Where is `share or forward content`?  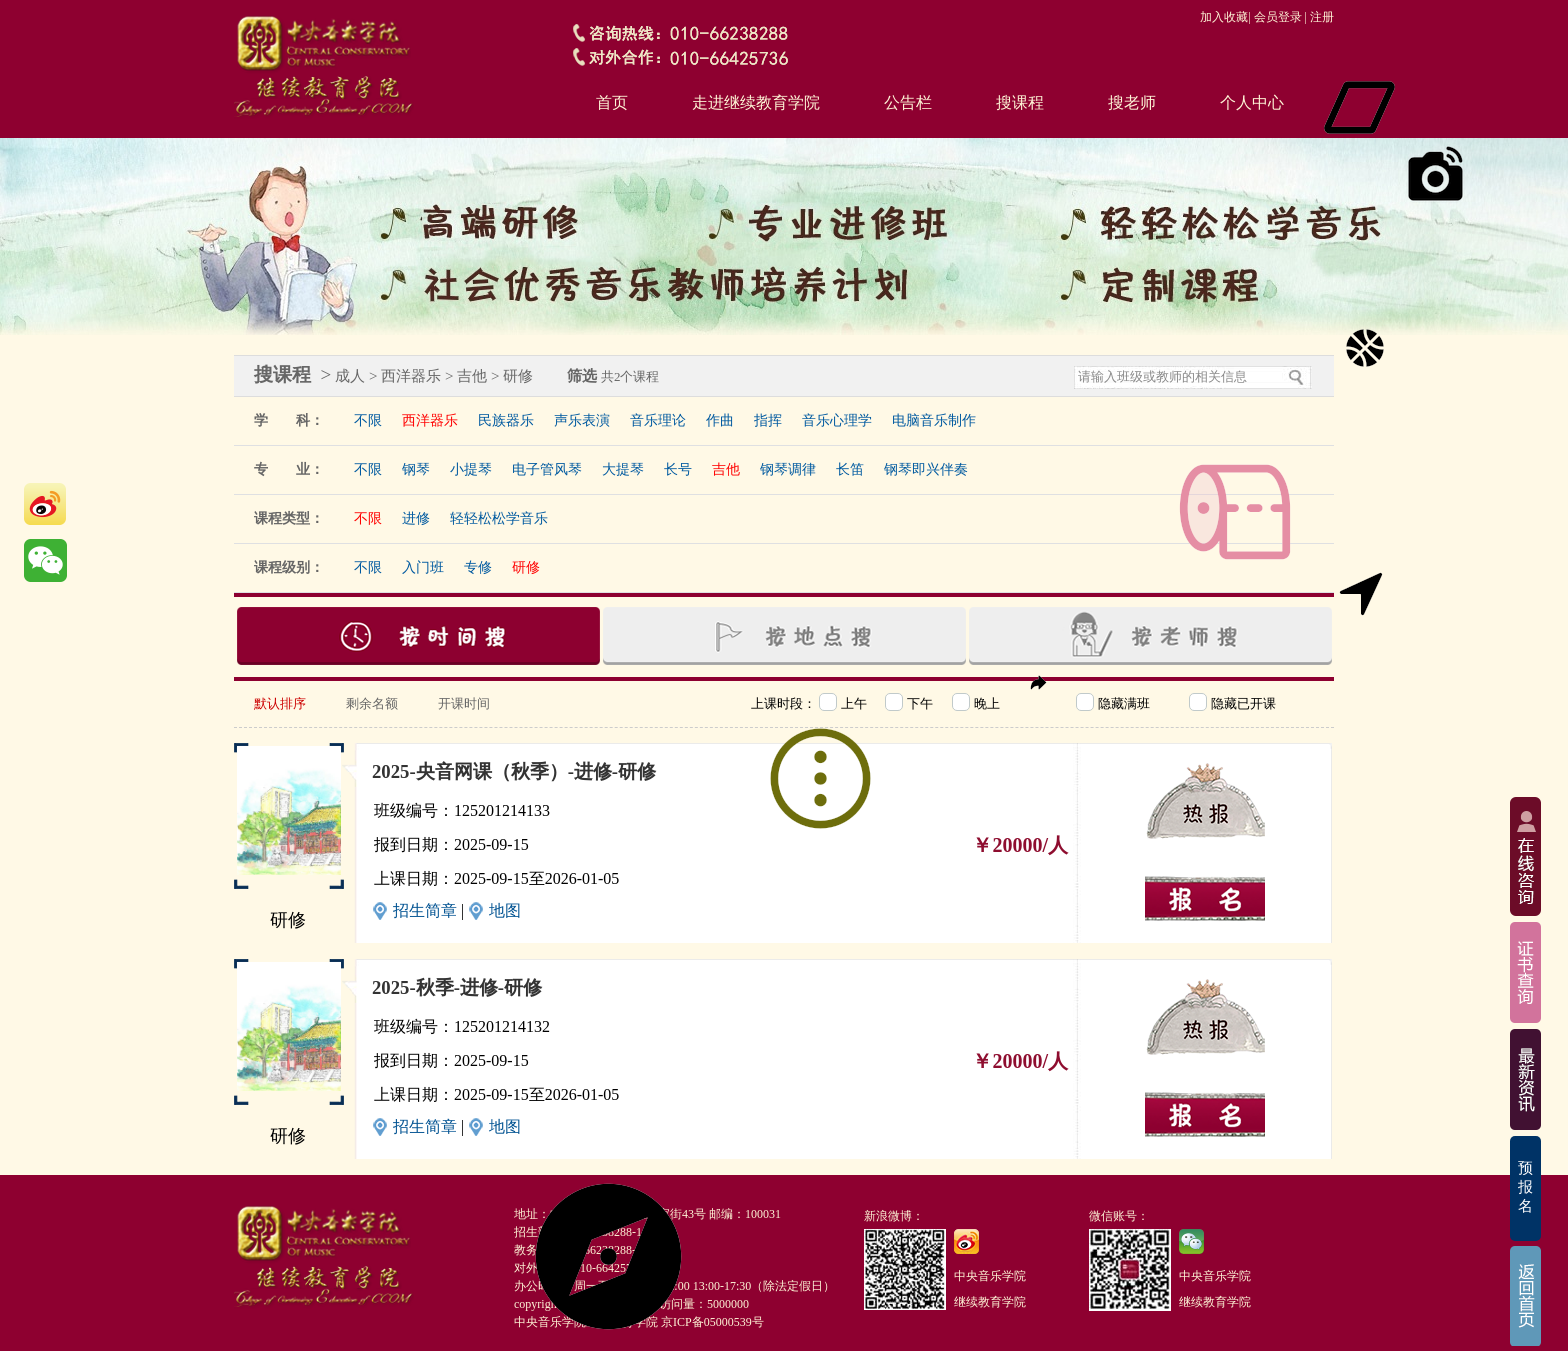
share or forward content is located at coordinates (1038, 682).